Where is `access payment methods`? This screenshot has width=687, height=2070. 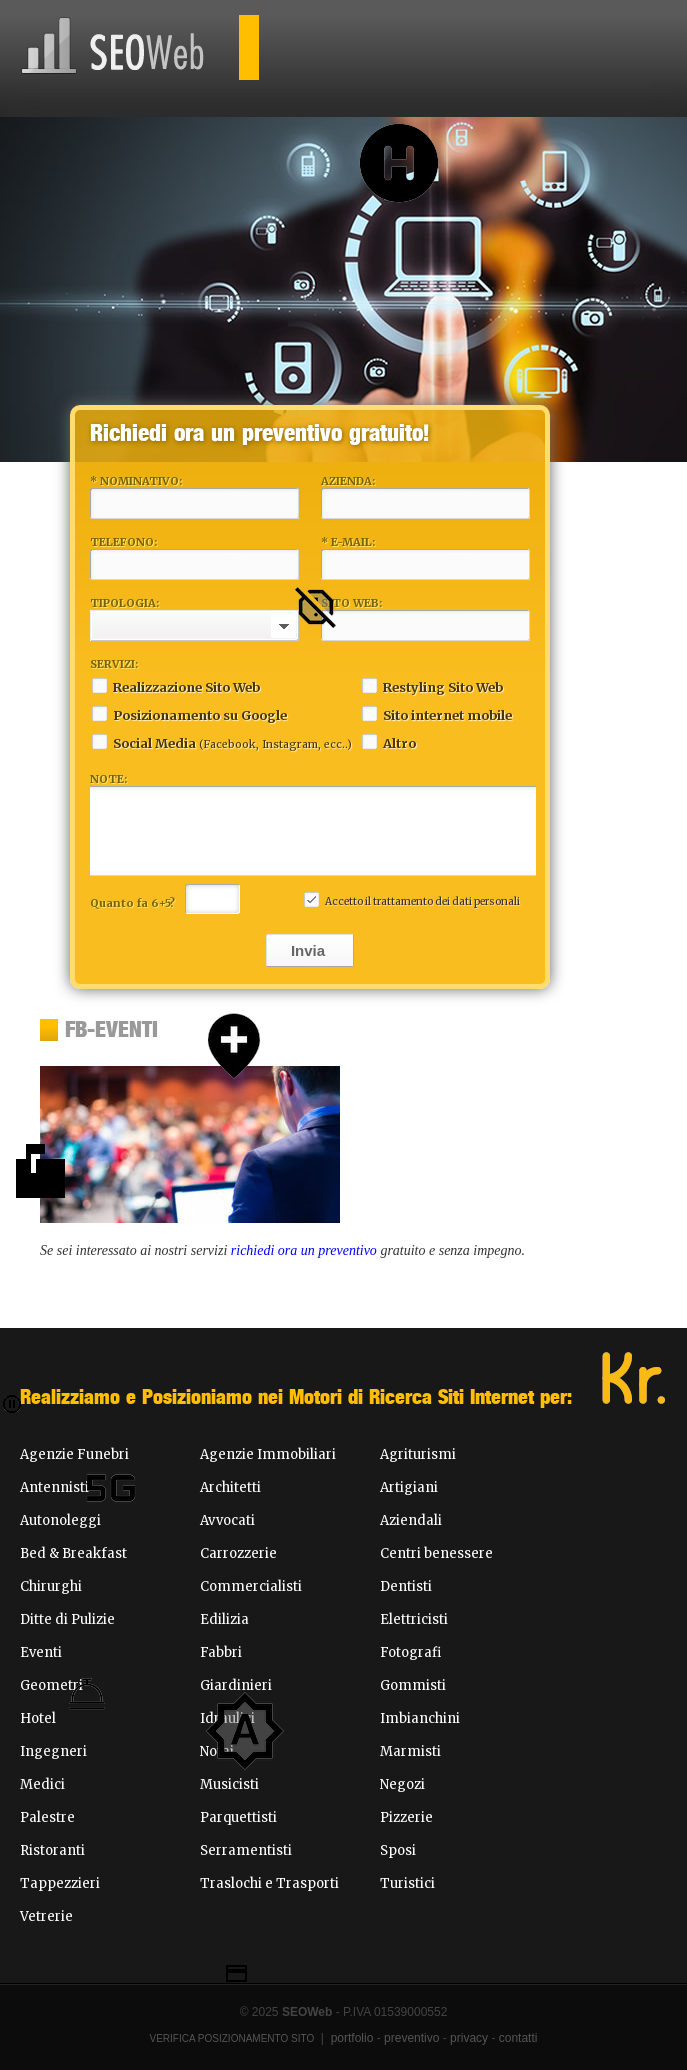
access payment methods is located at coordinates (236, 1973).